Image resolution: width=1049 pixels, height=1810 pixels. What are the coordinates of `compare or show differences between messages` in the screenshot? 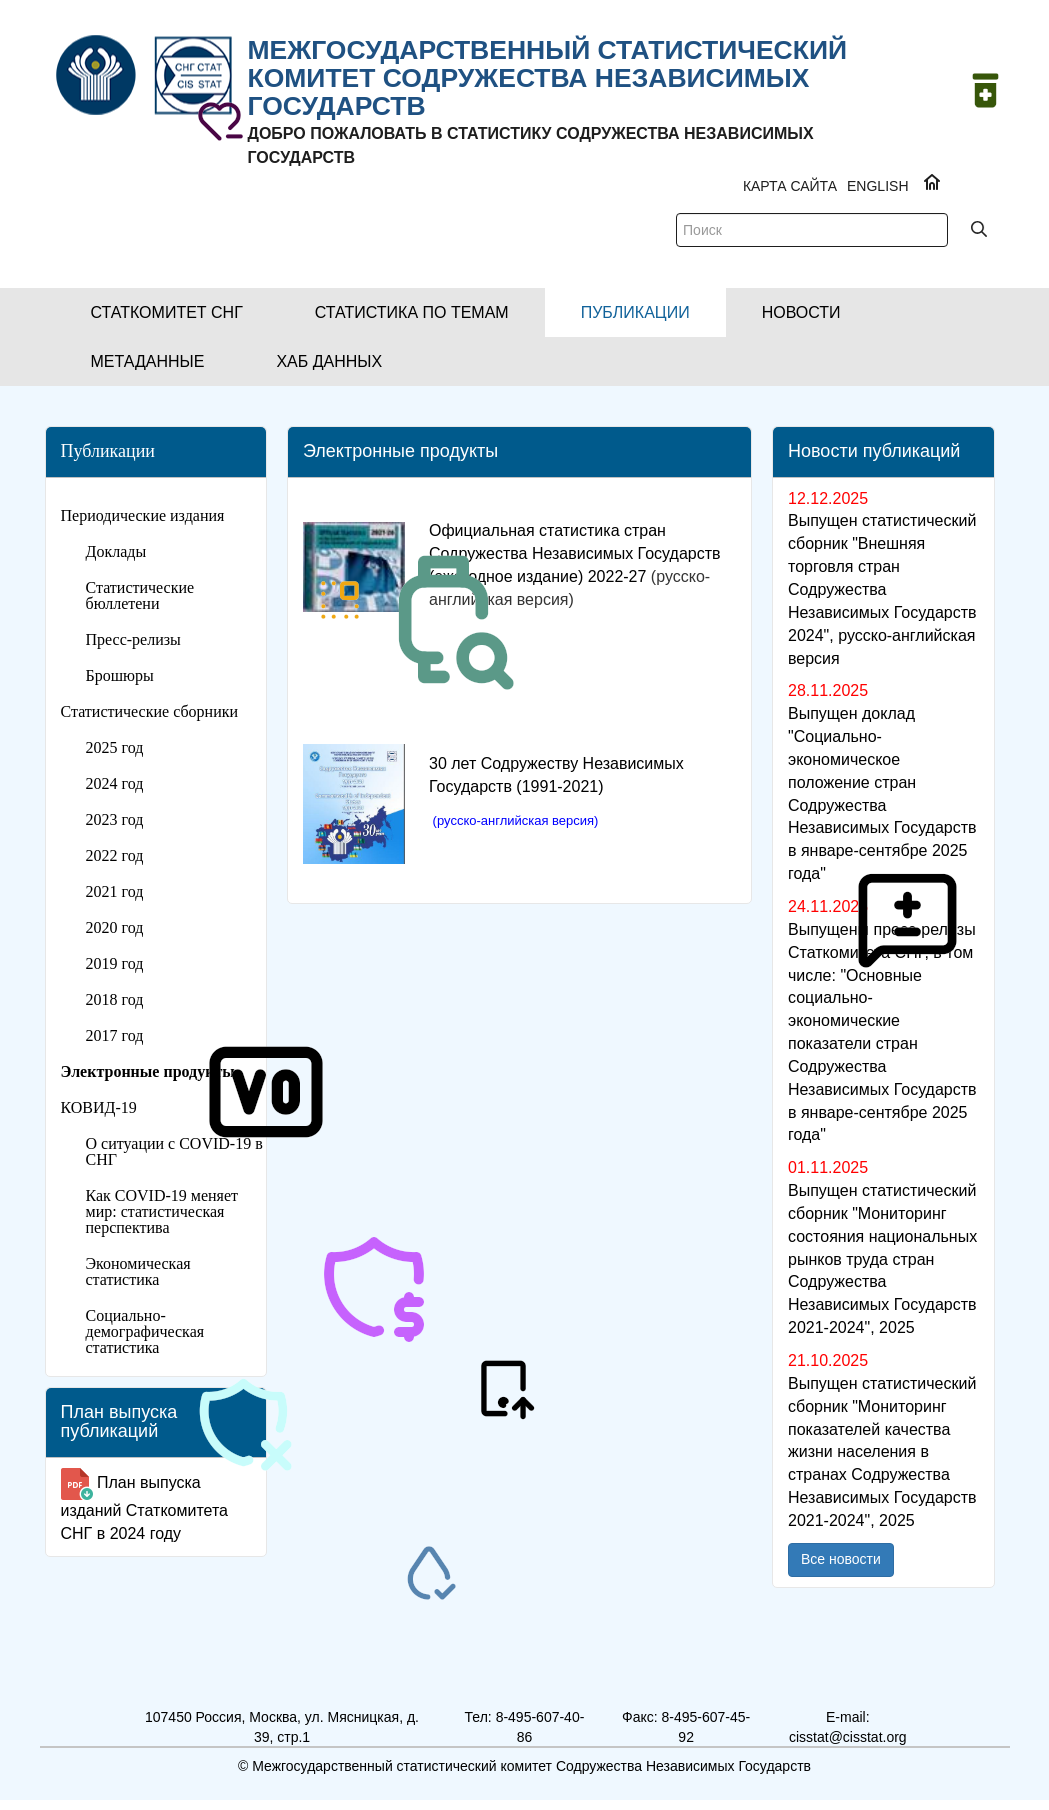 It's located at (907, 918).